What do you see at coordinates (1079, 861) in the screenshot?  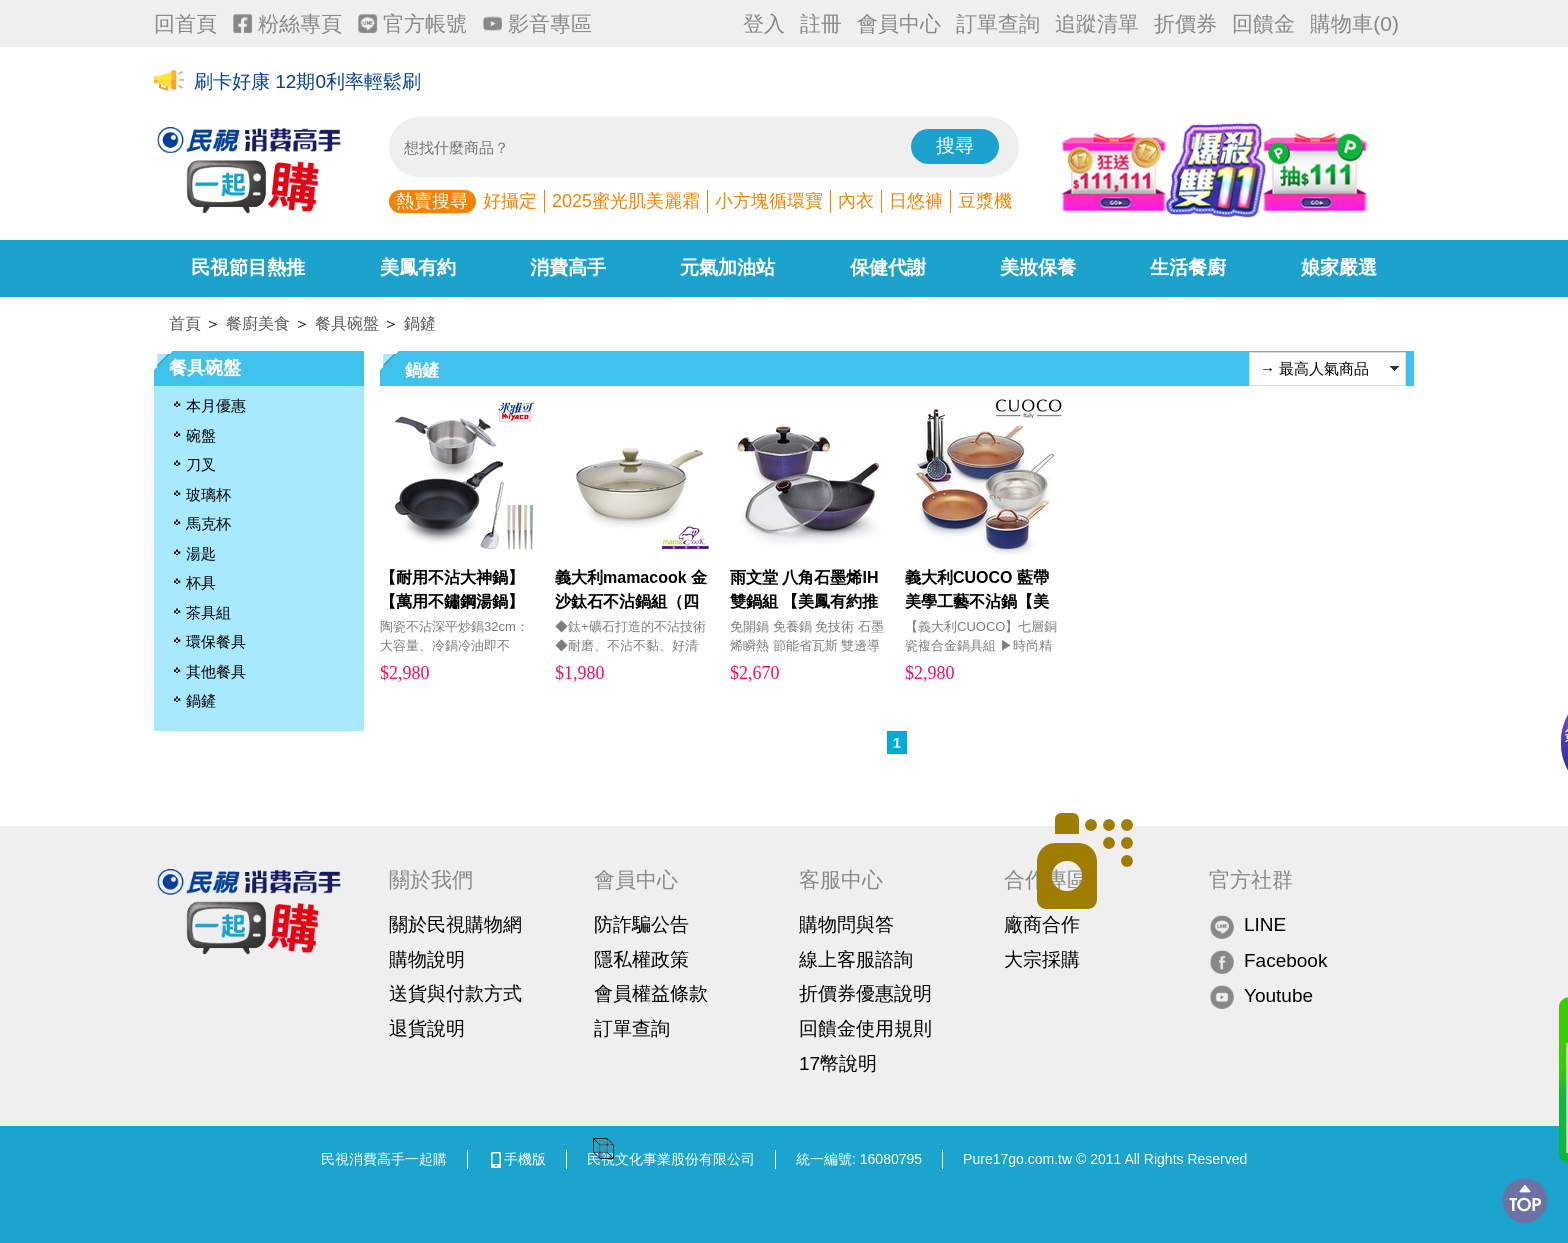 I see `access spray or paint tools` at bounding box center [1079, 861].